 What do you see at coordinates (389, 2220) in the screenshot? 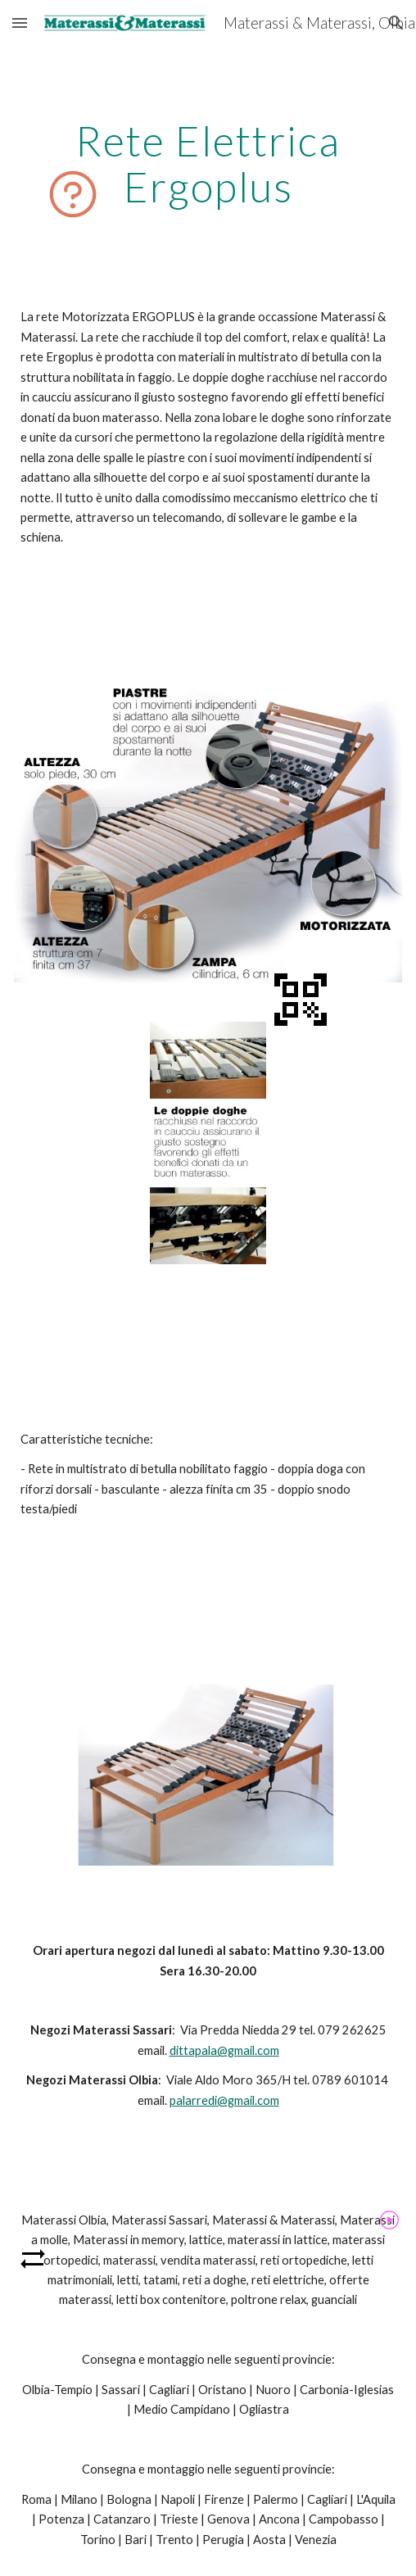
I see `play media or video content` at bounding box center [389, 2220].